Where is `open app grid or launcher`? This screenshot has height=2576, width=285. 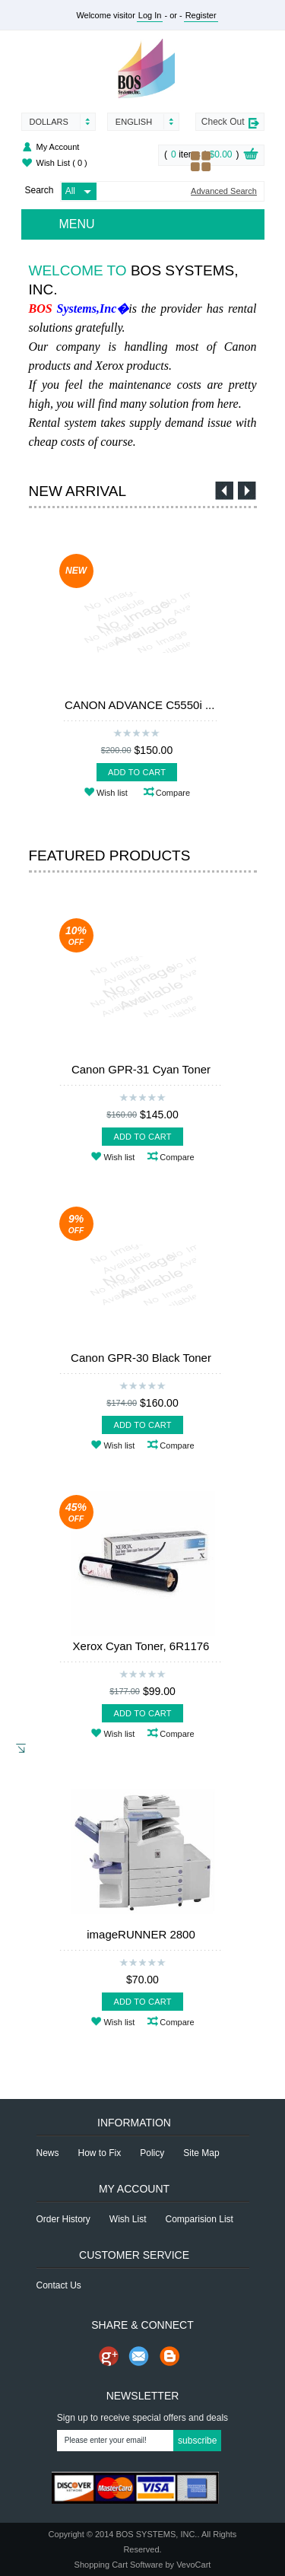
open app grid or launcher is located at coordinates (201, 161).